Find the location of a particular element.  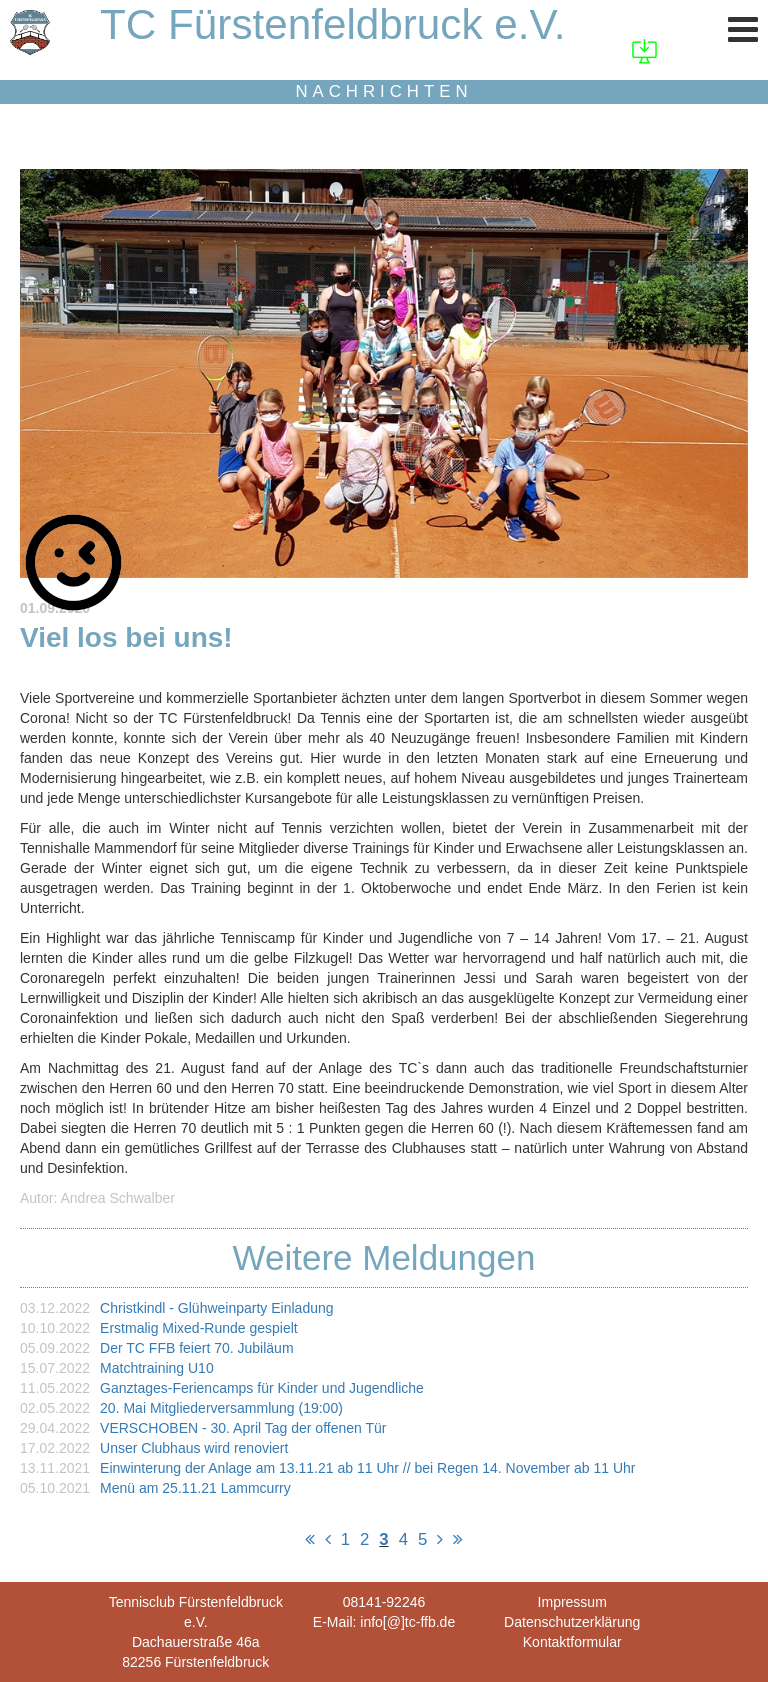

add a playful or winking emoji reaction is located at coordinates (73, 562).